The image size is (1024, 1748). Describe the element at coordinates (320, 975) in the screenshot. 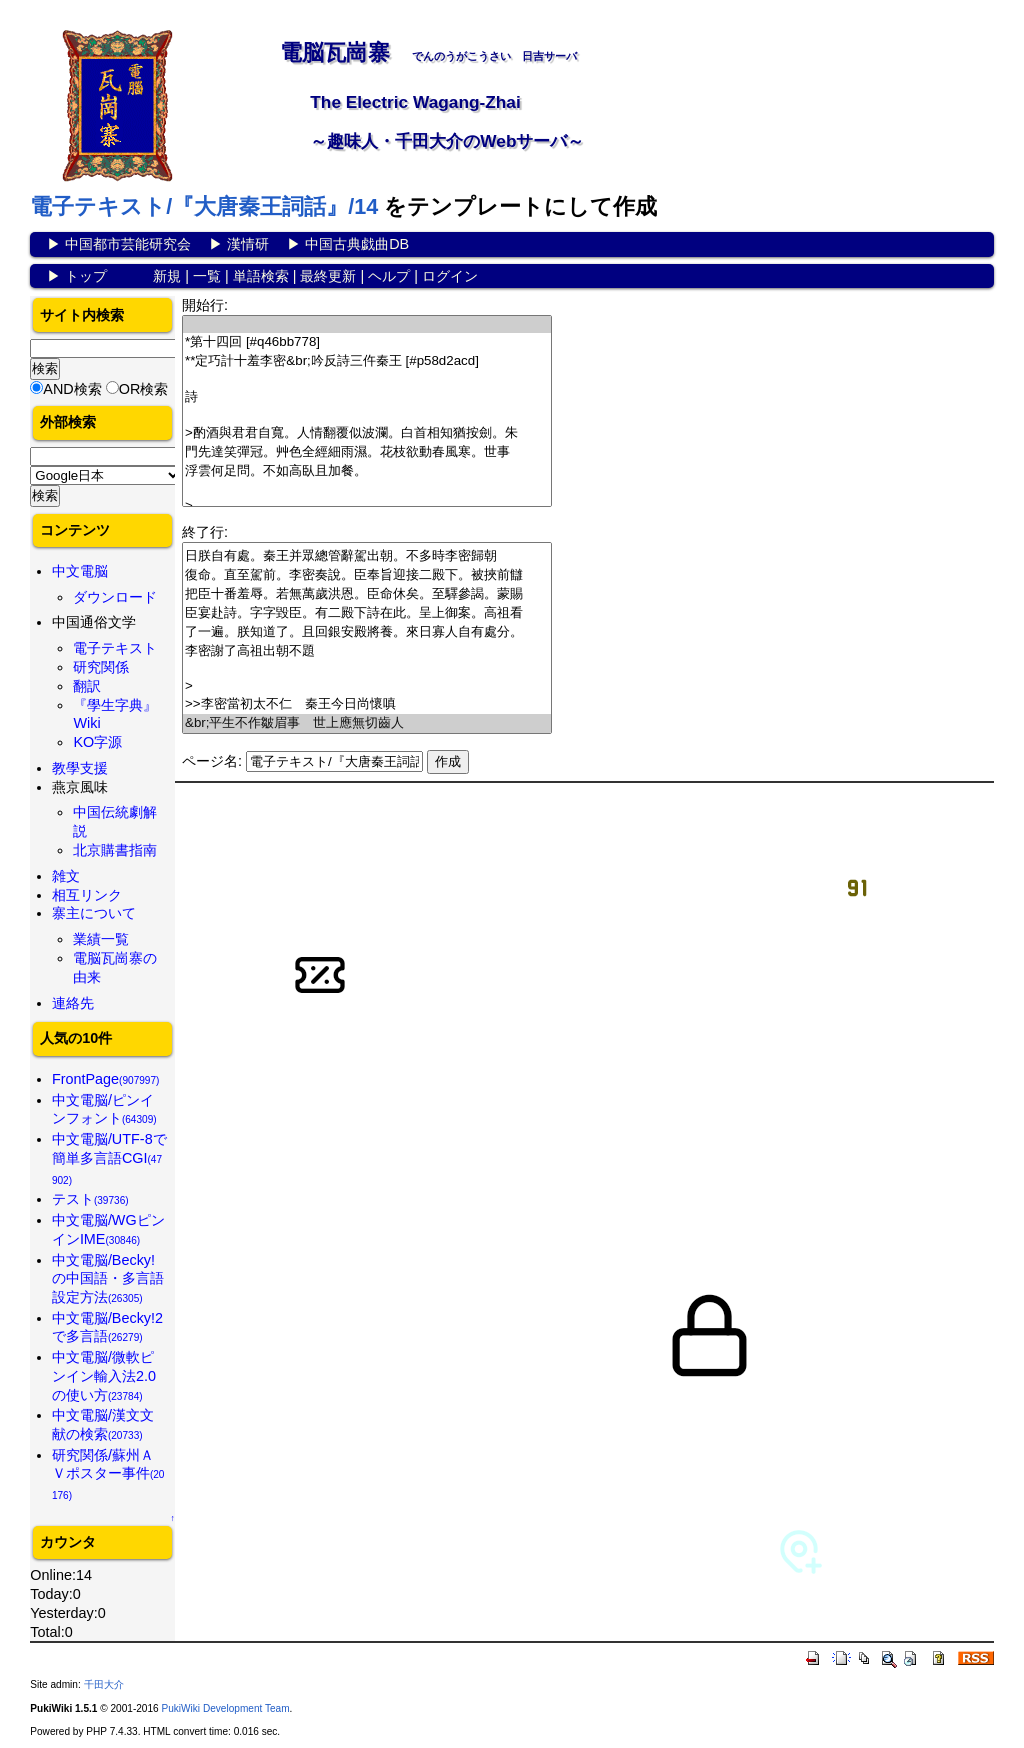

I see `apply a discount or promo code` at that location.